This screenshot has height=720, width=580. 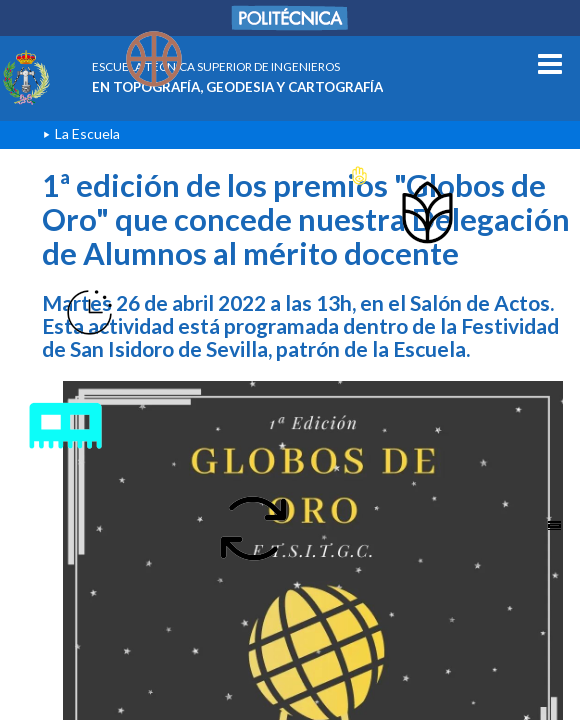 I want to click on refresh or reload content, so click(x=253, y=528).